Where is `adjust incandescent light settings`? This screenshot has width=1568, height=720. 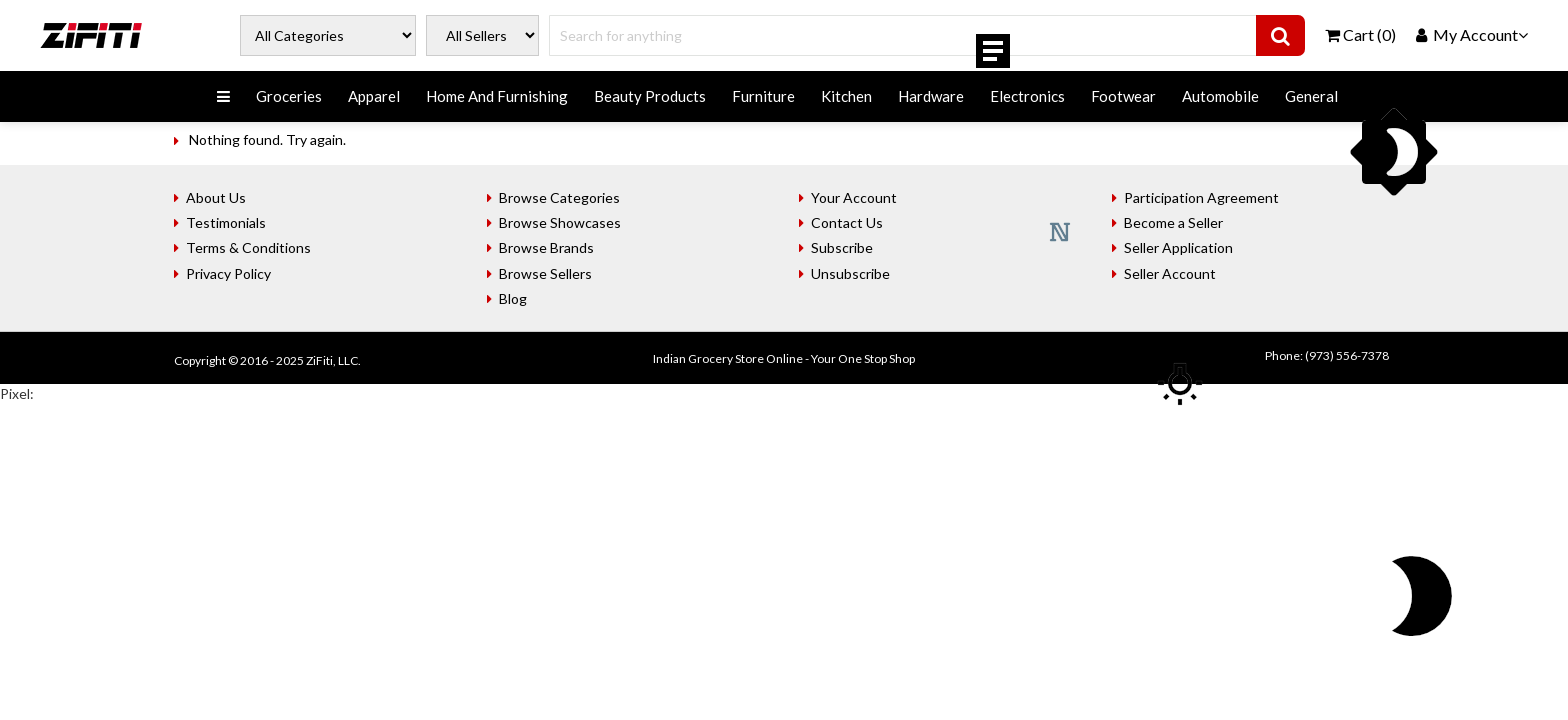 adjust incandescent light settings is located at coordinates (1180, 383).